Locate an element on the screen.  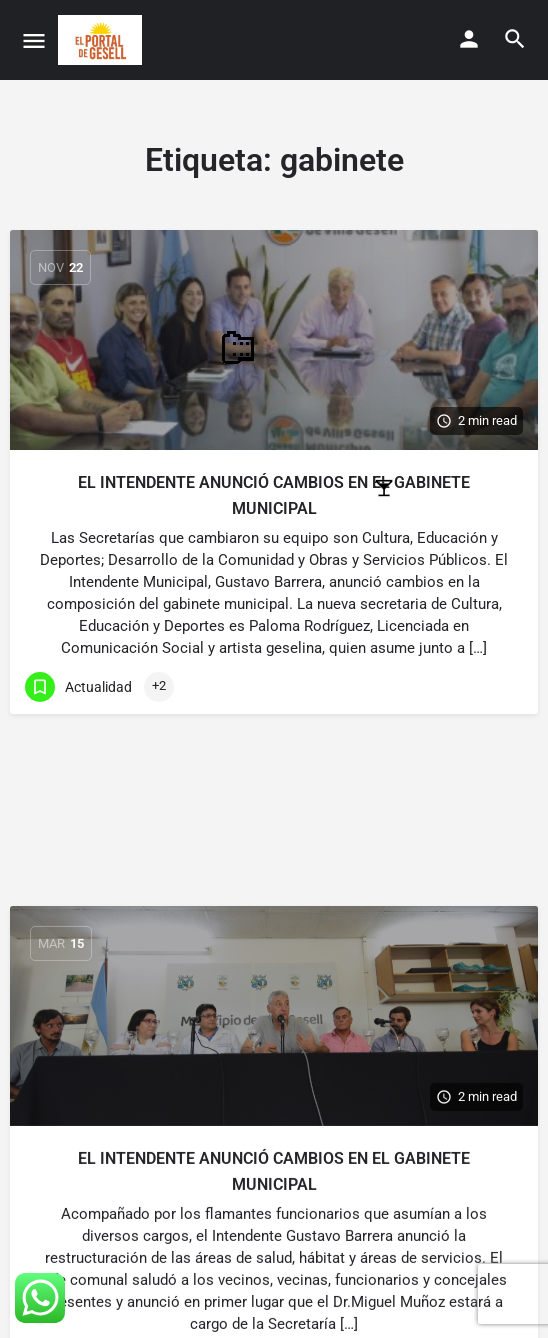
browse wine or cocktail menu is located at coordinates (384, 488).